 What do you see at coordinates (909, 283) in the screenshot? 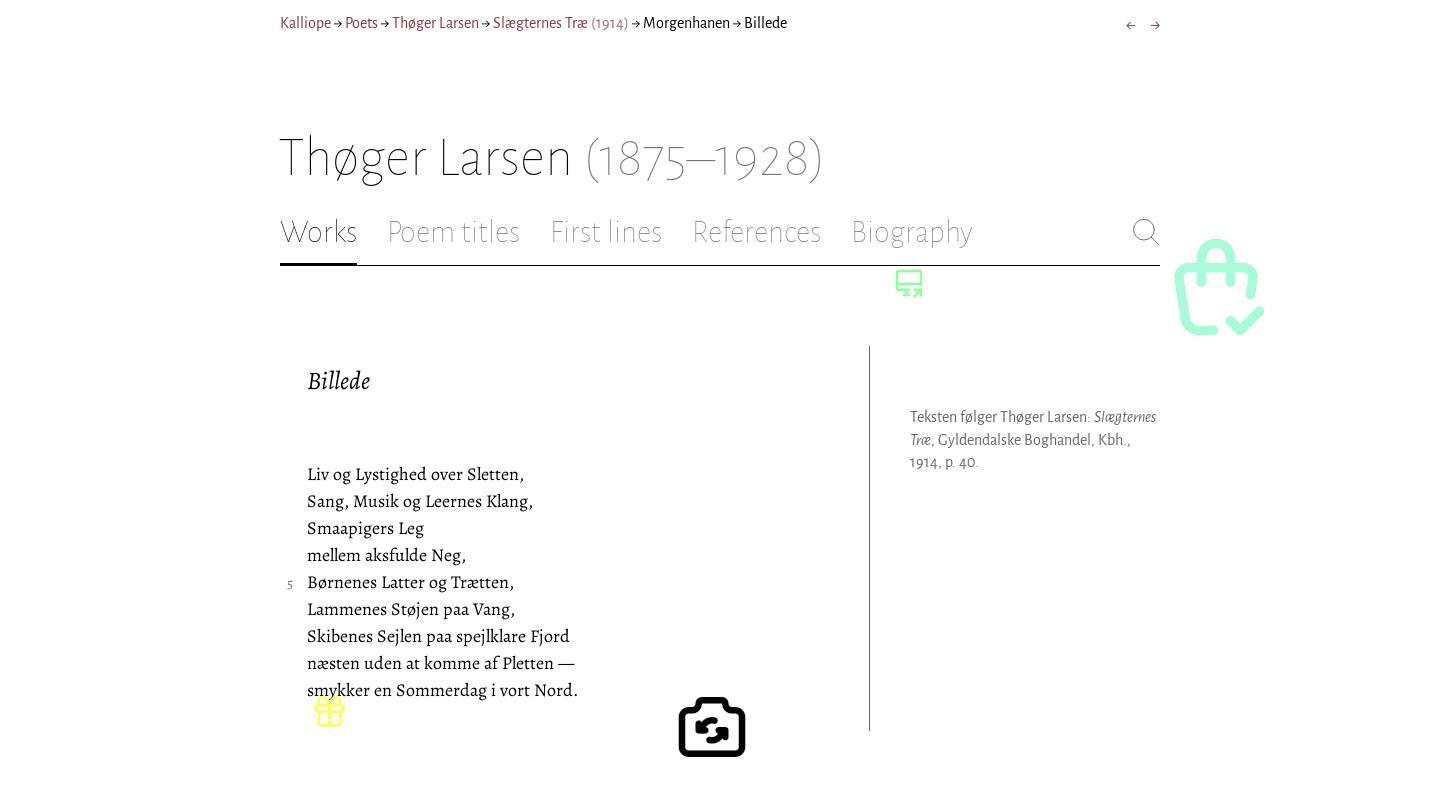
I see `share content from your desktop computer` at bounding box center [909, 283].